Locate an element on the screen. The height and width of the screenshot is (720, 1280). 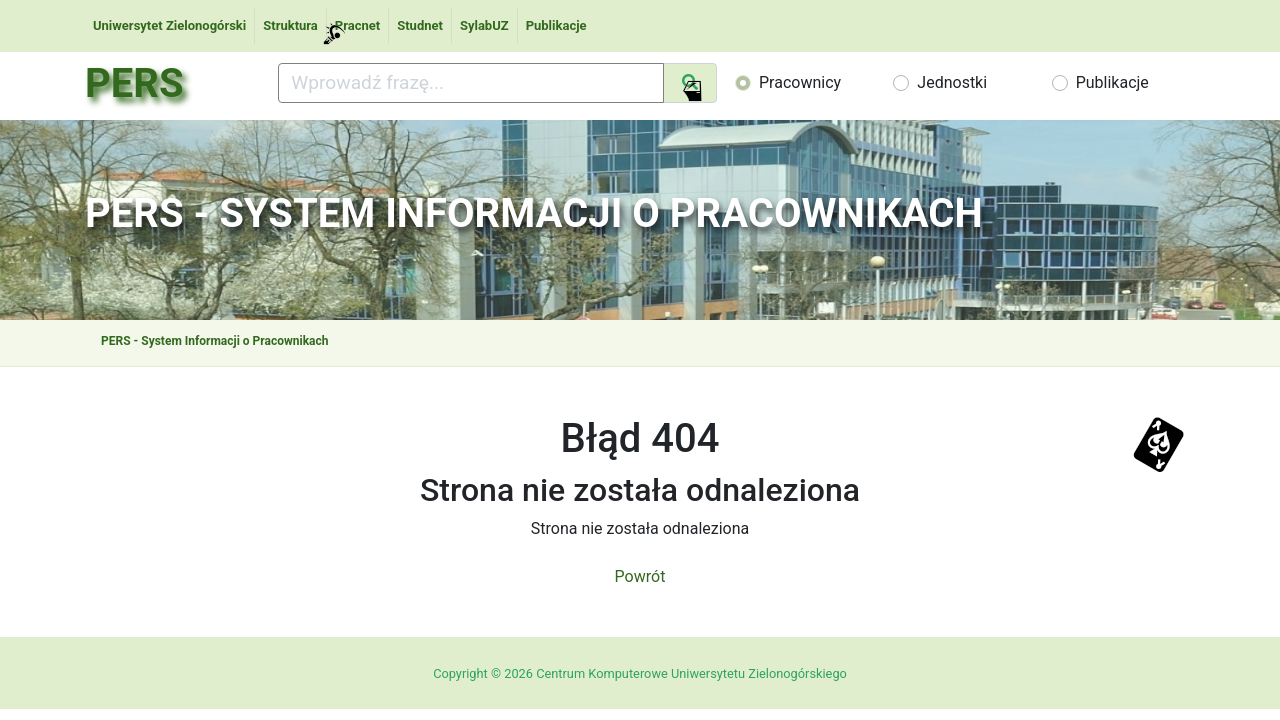
equip a magic staff or wand is located at coordinates (334, 33).